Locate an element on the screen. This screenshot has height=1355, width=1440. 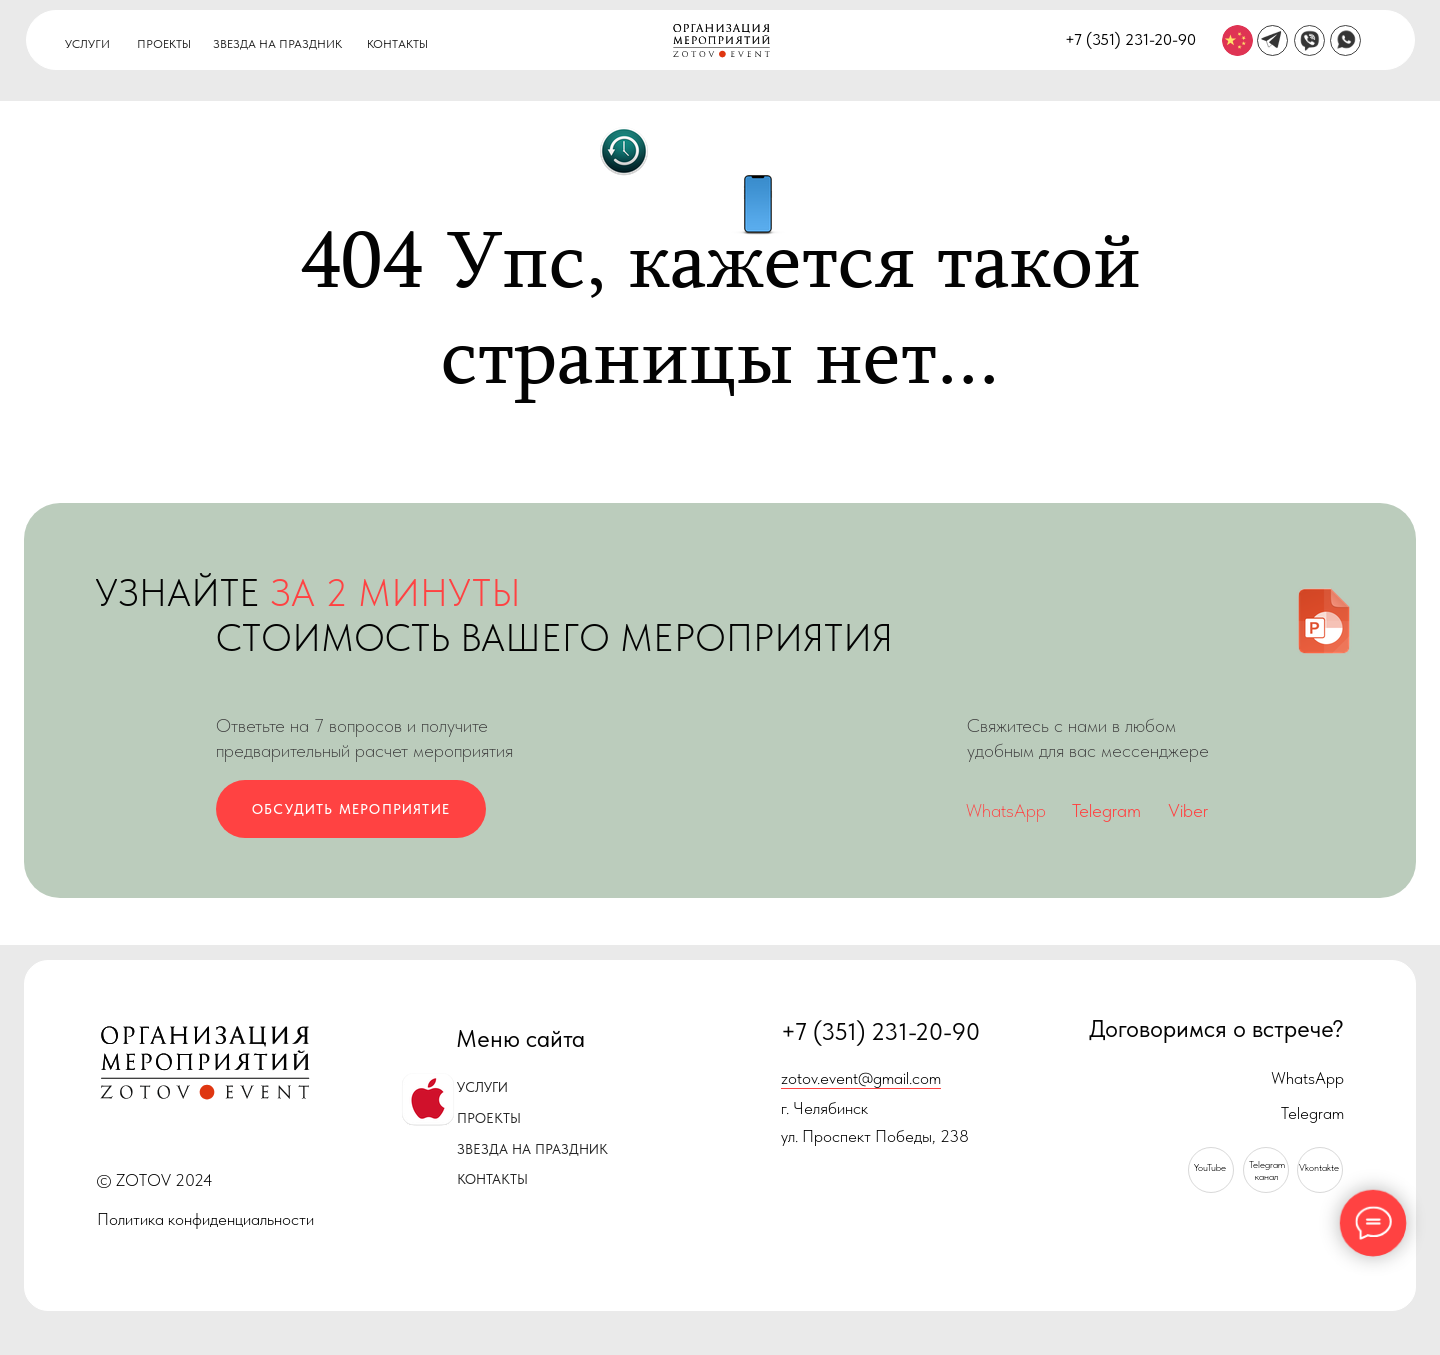
view apple care or warranty coverage information is located at coordinates (428, 1099).